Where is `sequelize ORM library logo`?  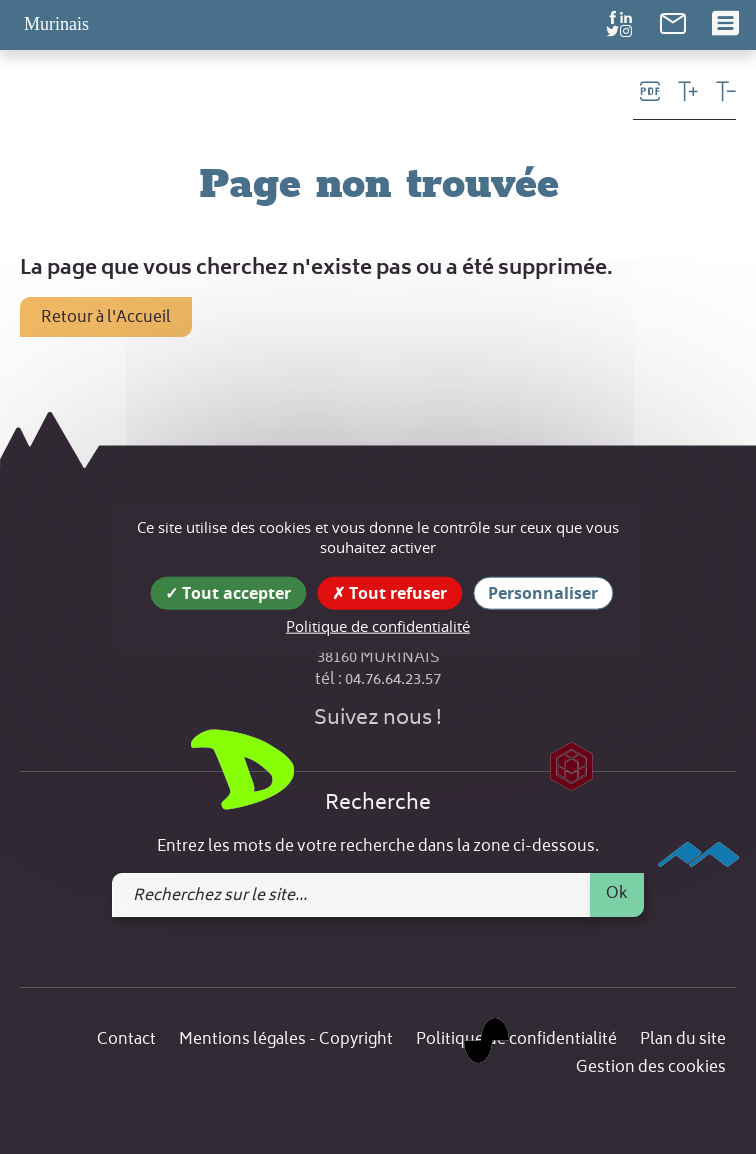 sequelize ORM library logo is located at coordinates (571, 766).